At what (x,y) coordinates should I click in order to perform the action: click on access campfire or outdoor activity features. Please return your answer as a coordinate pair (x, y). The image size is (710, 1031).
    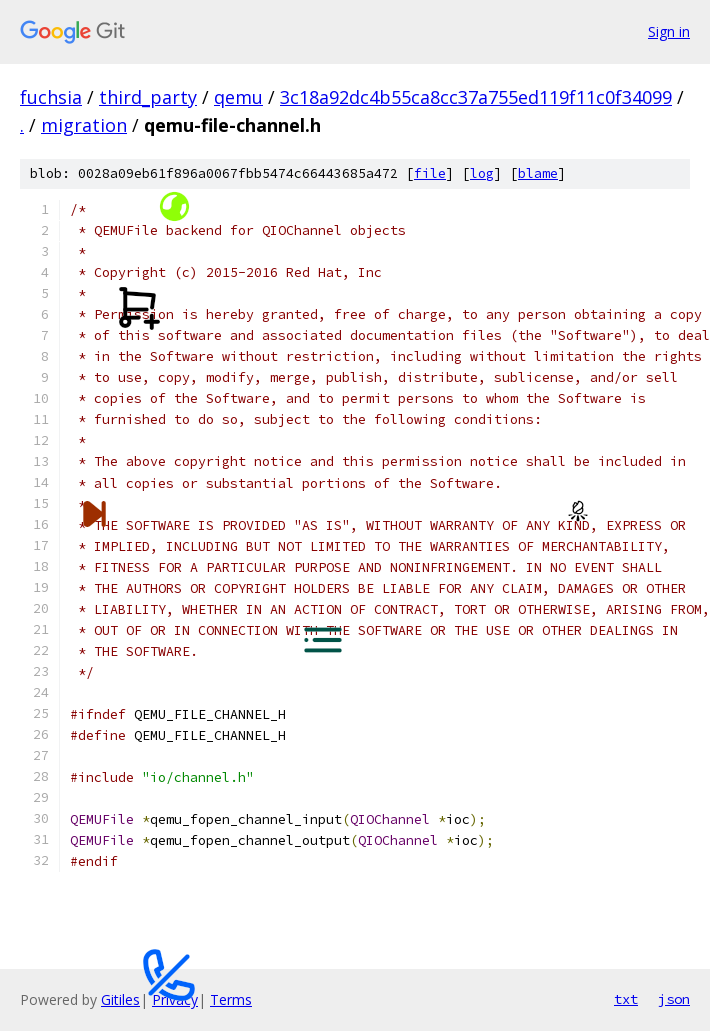
    Looking at the image, I should click on (578, 511).